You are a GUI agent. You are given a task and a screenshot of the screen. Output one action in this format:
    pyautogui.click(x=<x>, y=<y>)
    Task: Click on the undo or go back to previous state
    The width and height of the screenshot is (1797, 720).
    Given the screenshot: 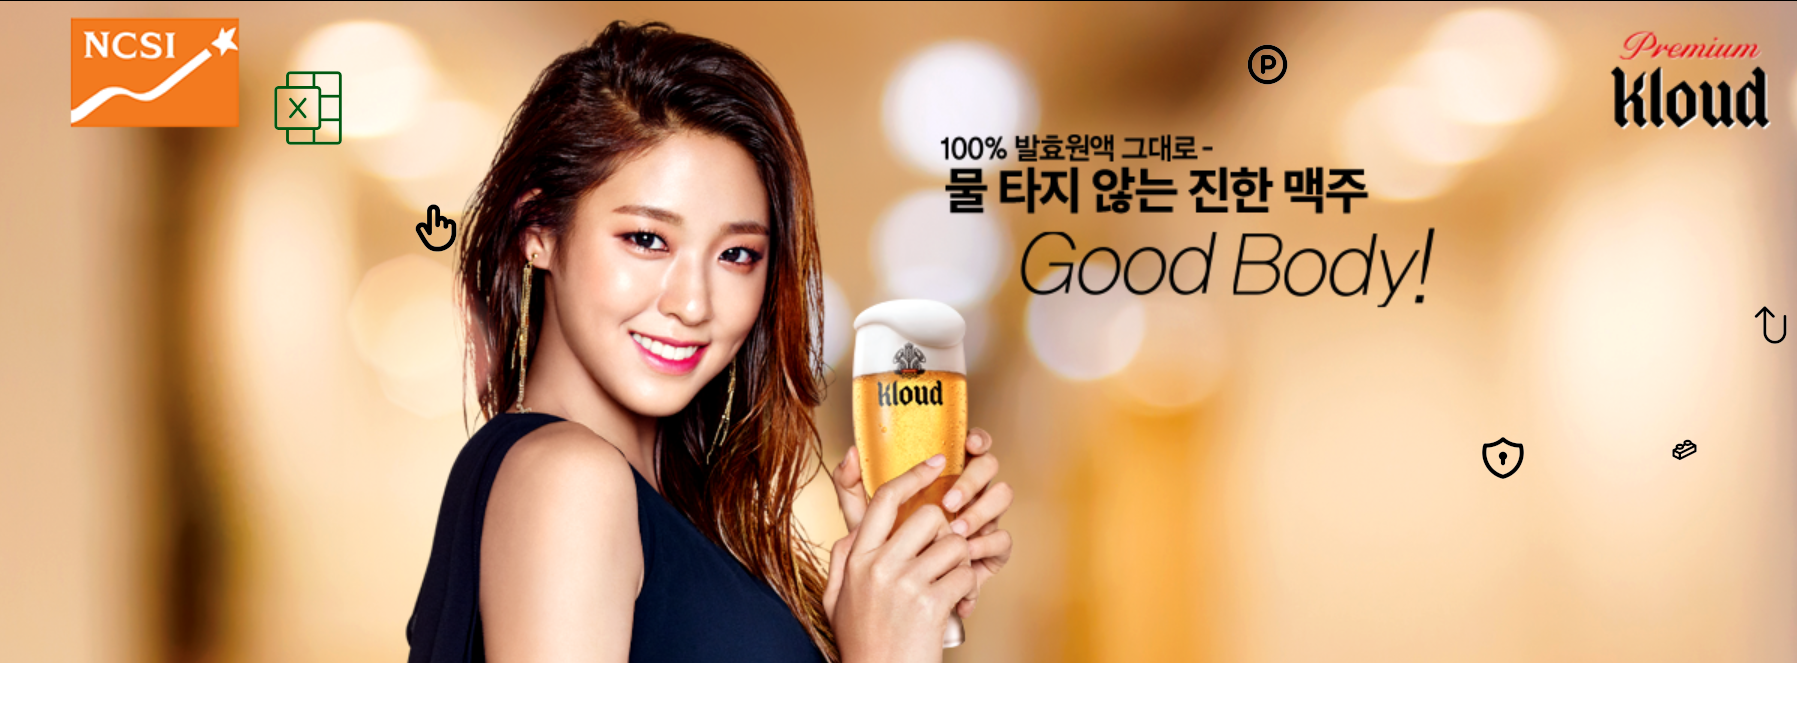 What is the action you would take?
    pyautogui.click(x=1772, y=325)
    